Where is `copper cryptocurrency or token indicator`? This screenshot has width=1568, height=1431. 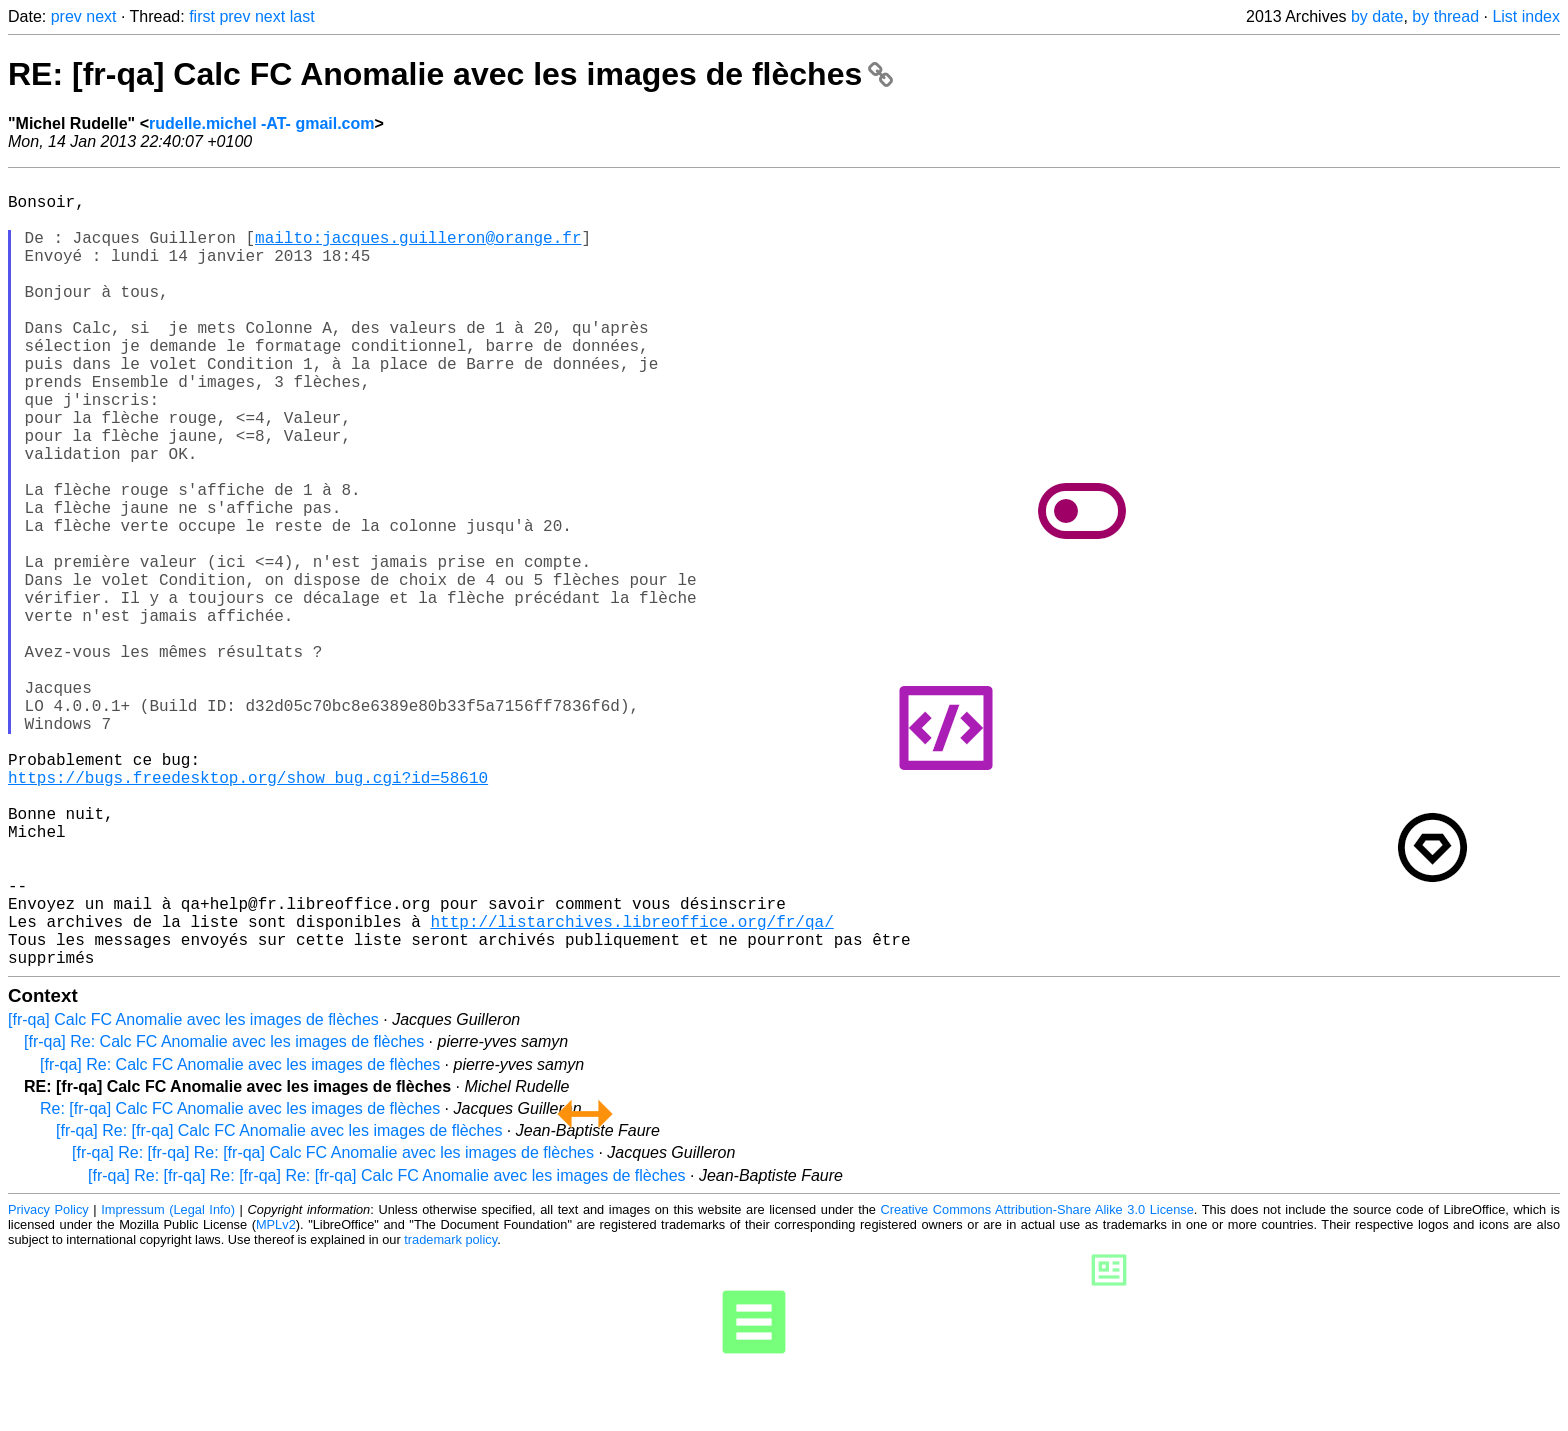
copper cryptocurrency or token indicator is located at coordinates (1432, 847).